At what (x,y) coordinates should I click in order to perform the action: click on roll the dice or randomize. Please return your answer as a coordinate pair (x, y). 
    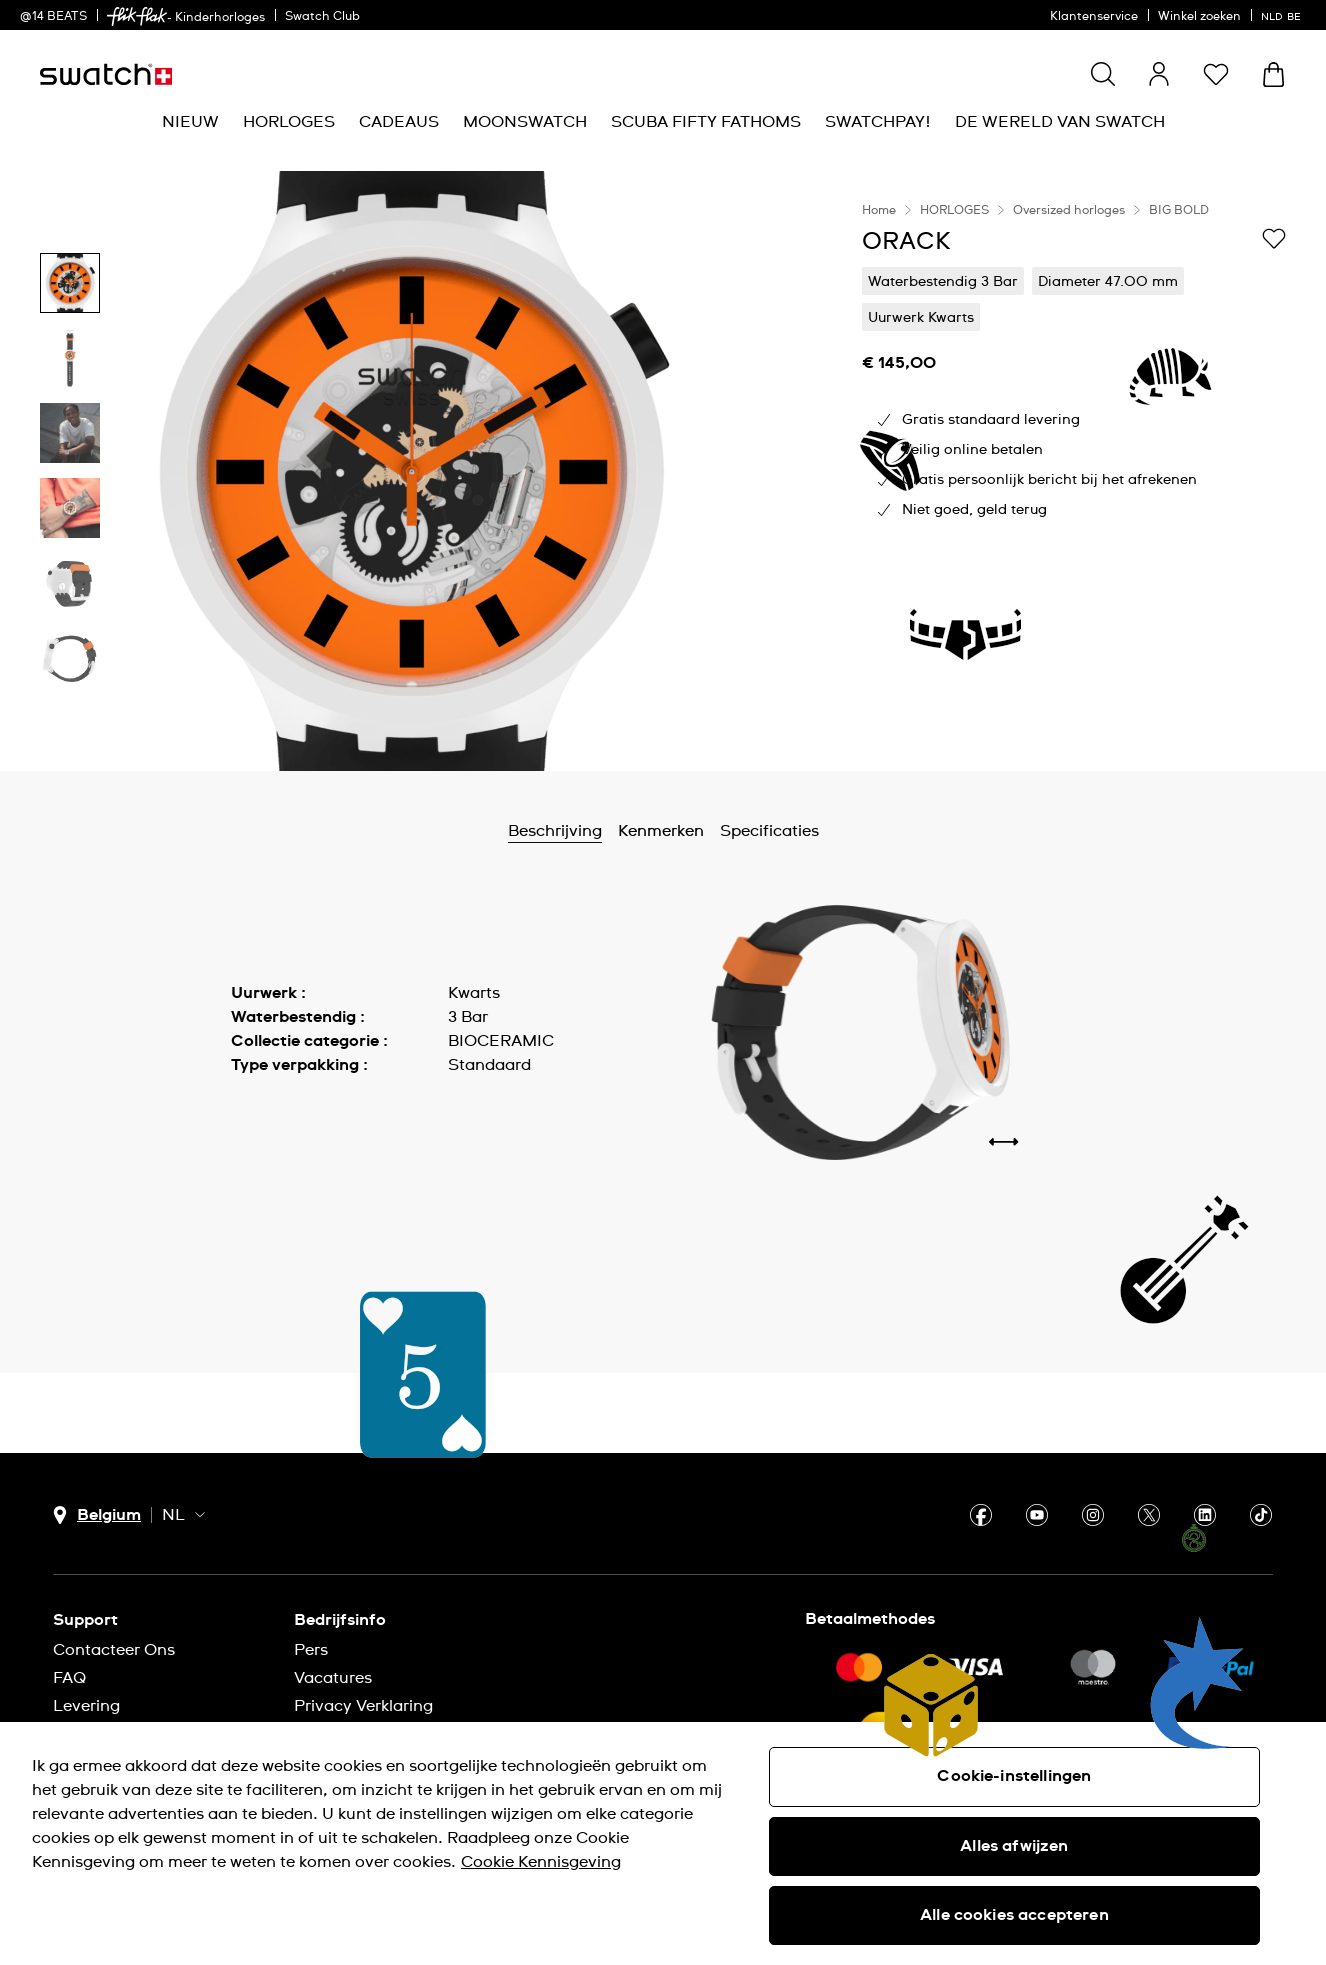
    Looking at the image, I should click on (931, 1706).